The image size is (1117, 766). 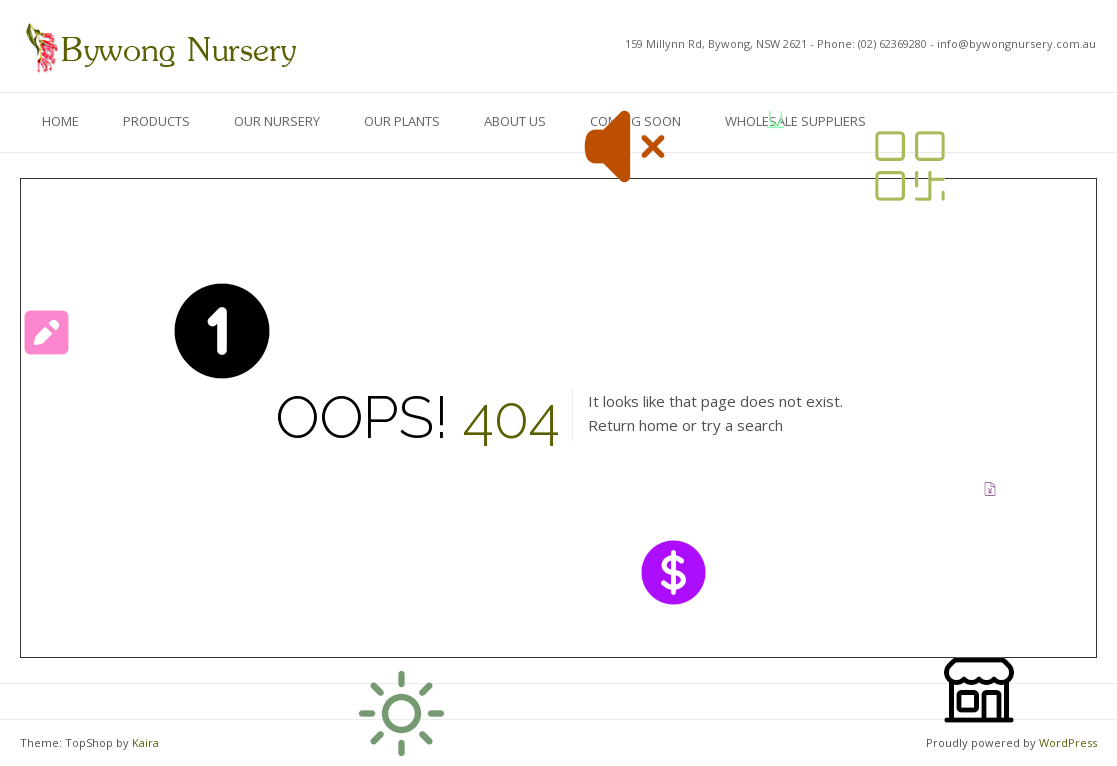 I want to click on edit or compose a new entry, so click(x=46, y=332).